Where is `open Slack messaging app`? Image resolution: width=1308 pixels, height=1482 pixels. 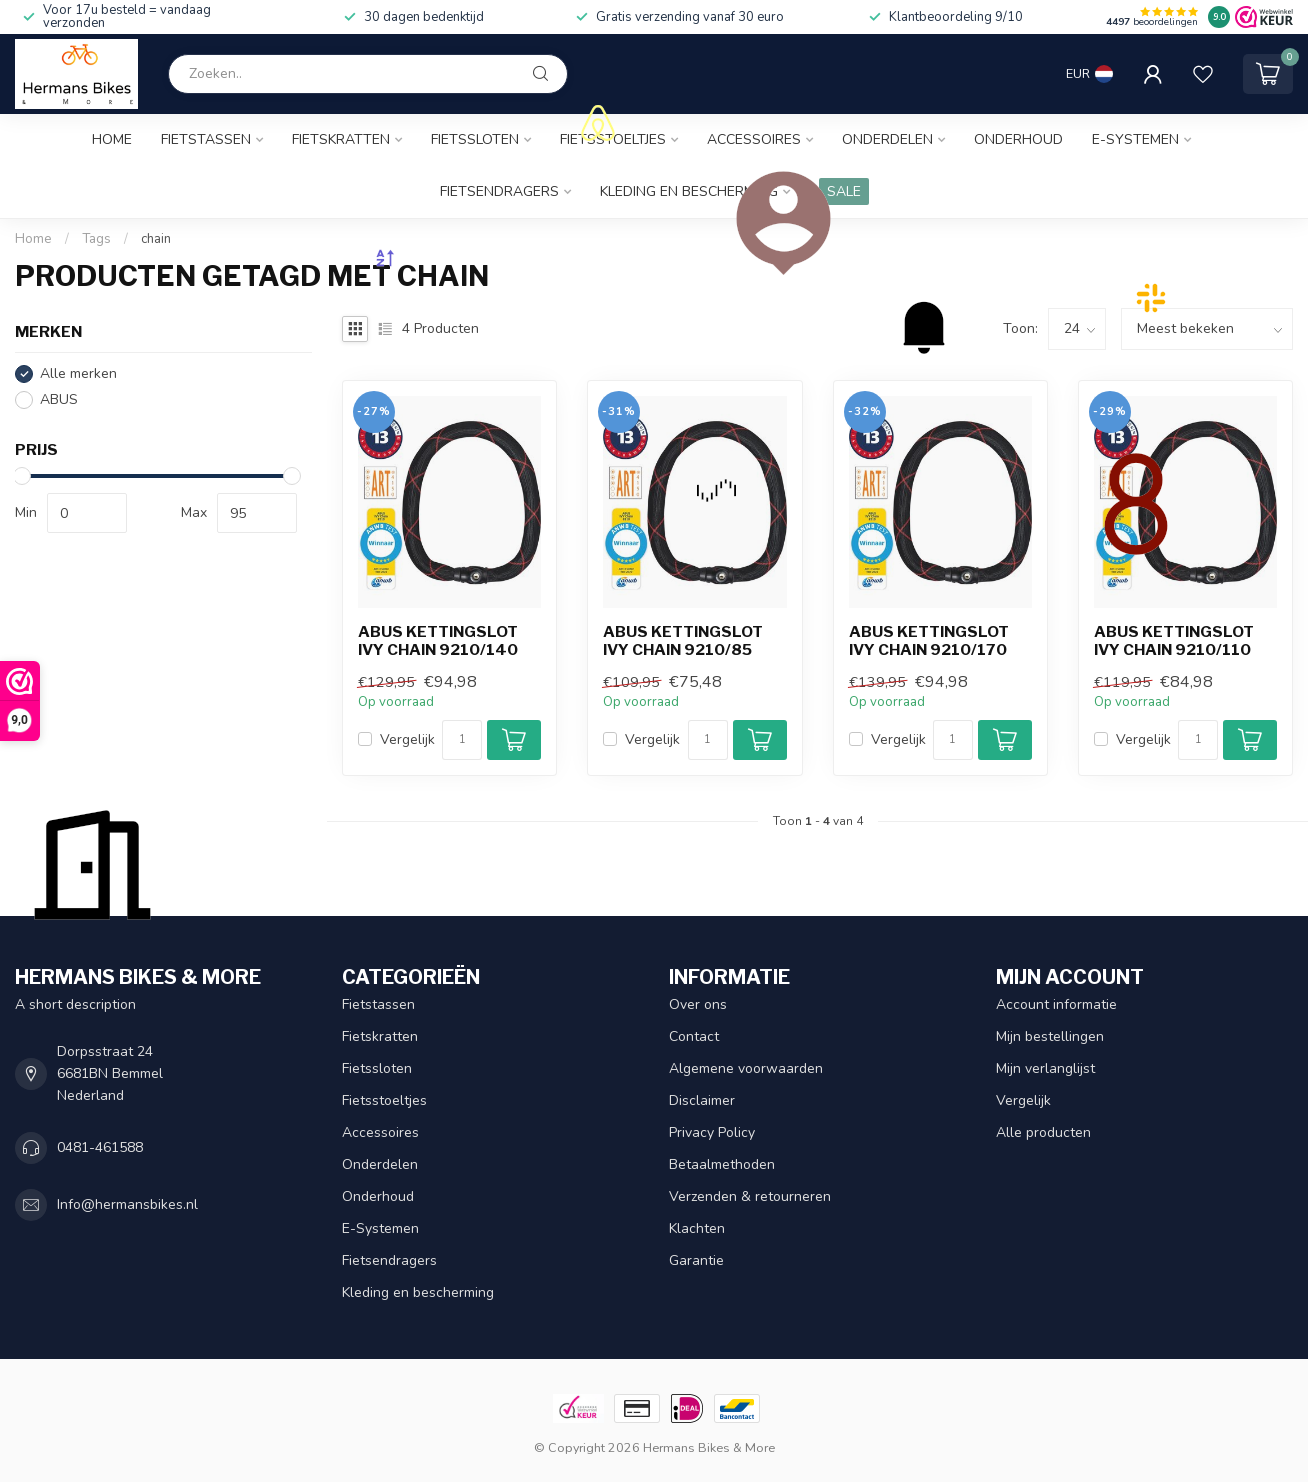 open Slack messaging app is located at coordinates (1151, 298).